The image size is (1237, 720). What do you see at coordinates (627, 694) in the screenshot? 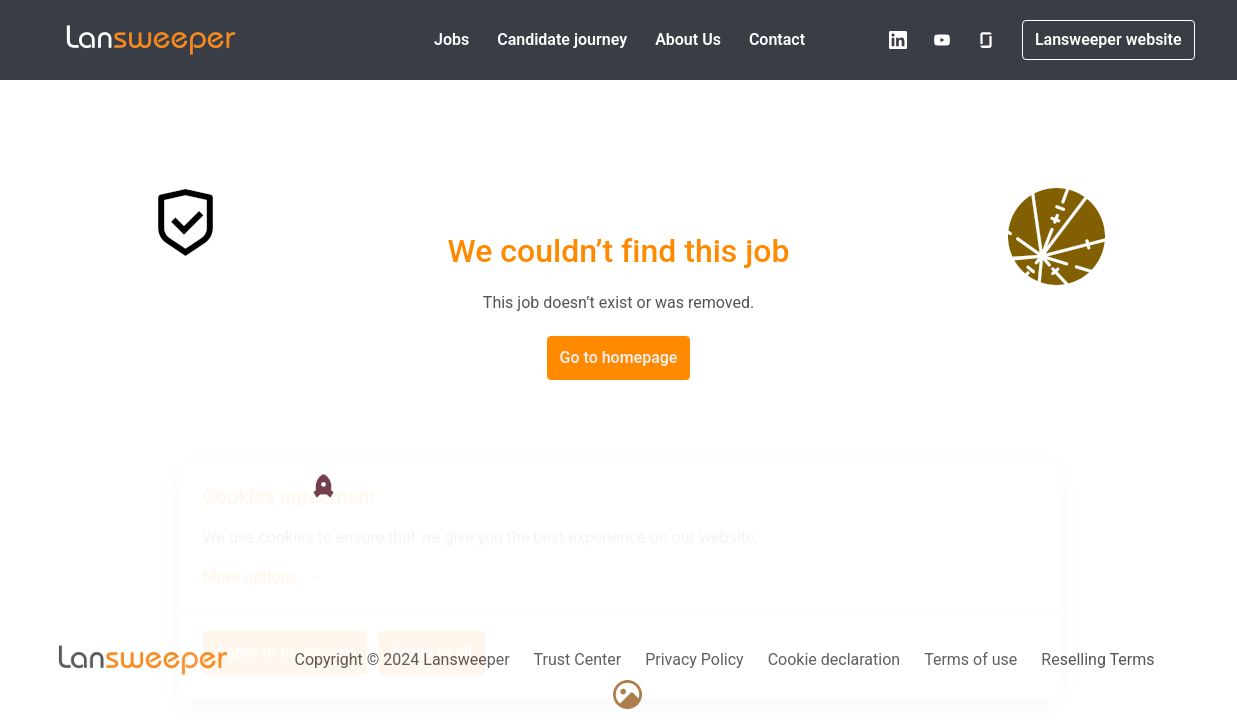
I see `view image or photo gallery` at bounding box center [627, 694].